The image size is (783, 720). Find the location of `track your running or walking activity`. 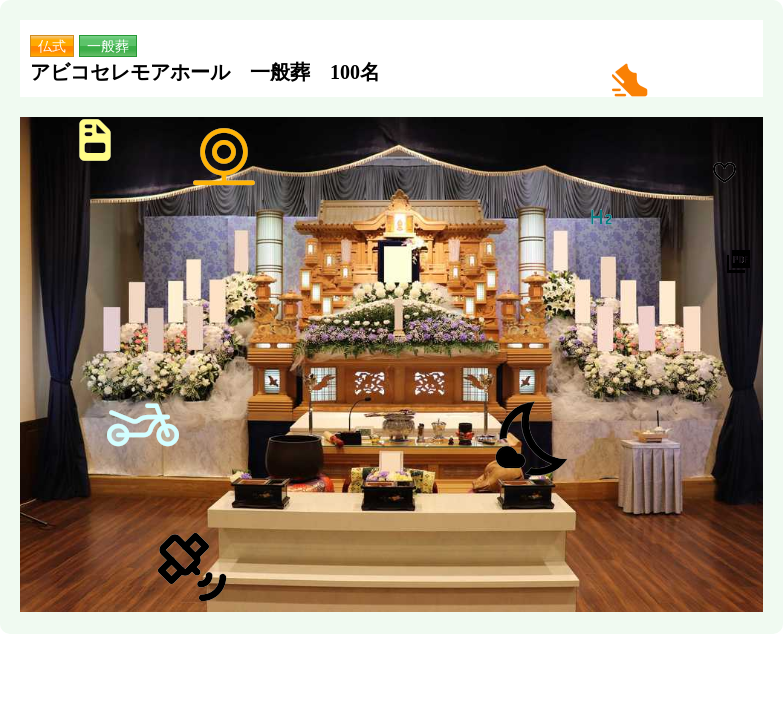

track your running or walking activity is located at coordinates (629, 82).